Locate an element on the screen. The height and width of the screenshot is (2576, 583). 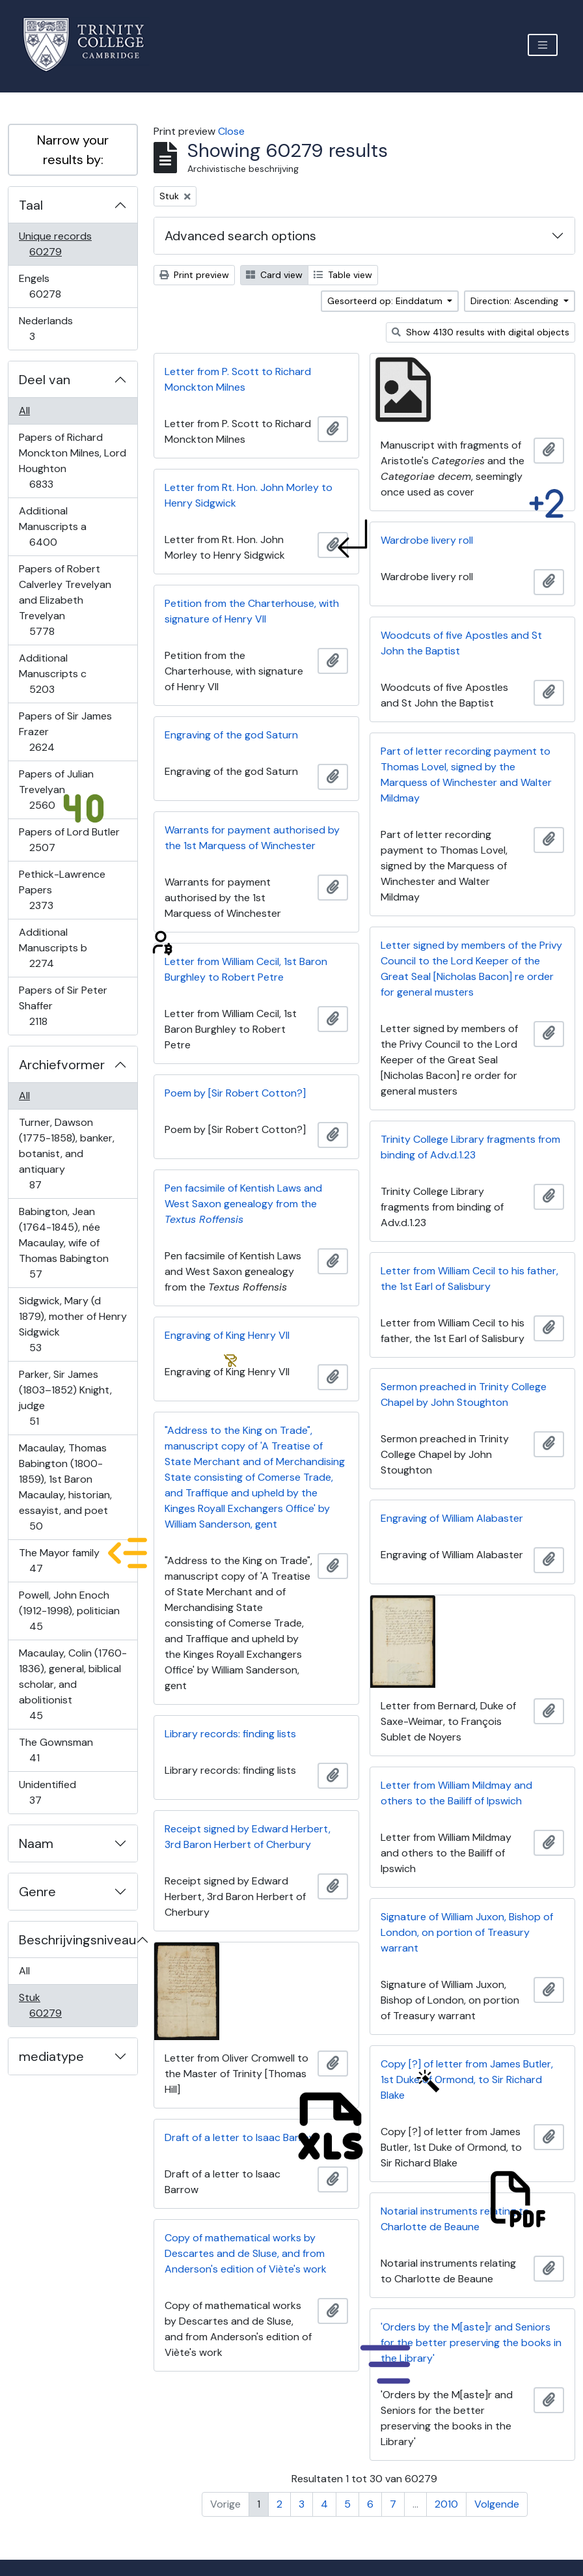
go back or return to previous step is located at coordinates (354, 539).